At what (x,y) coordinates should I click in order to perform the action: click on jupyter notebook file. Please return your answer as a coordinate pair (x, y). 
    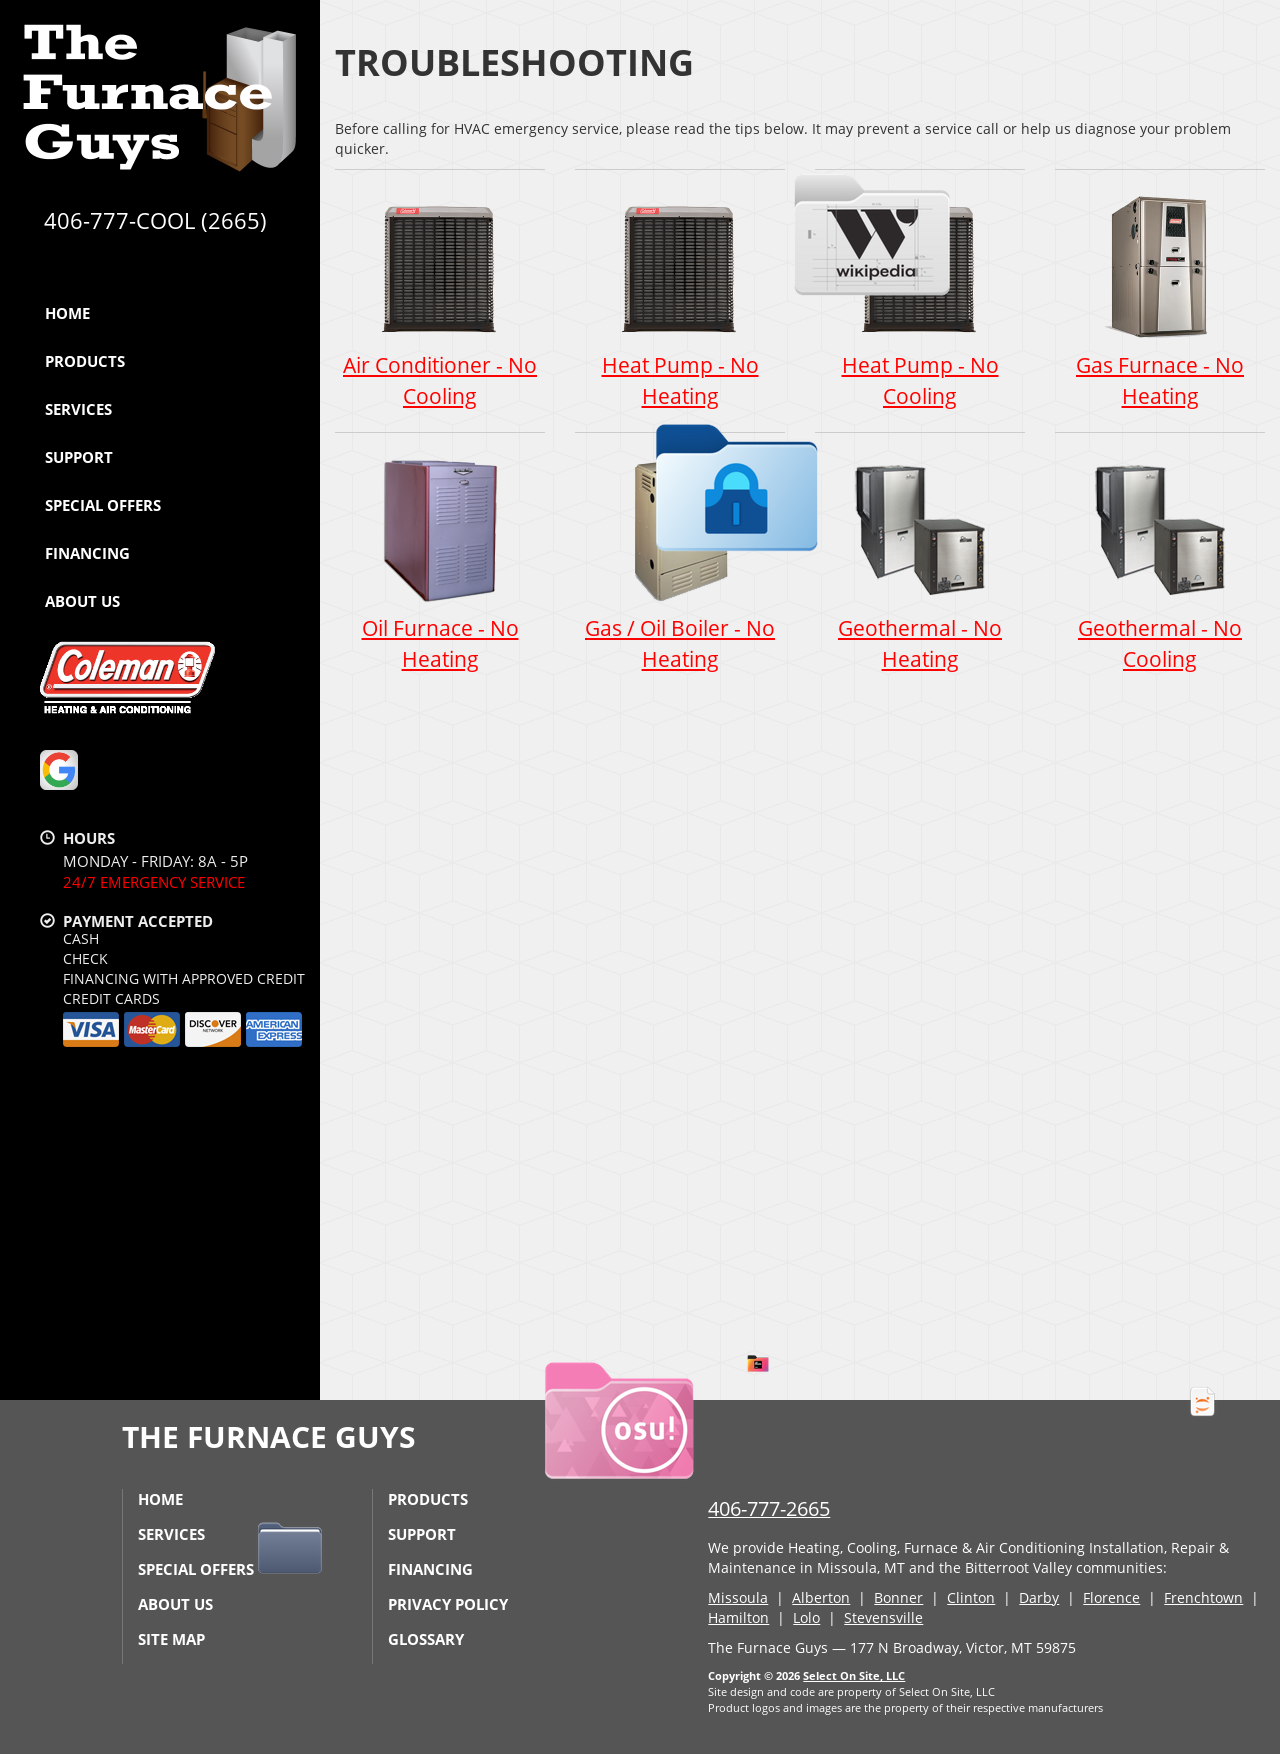
    Looking at the image, I should click on (1202, 1401).